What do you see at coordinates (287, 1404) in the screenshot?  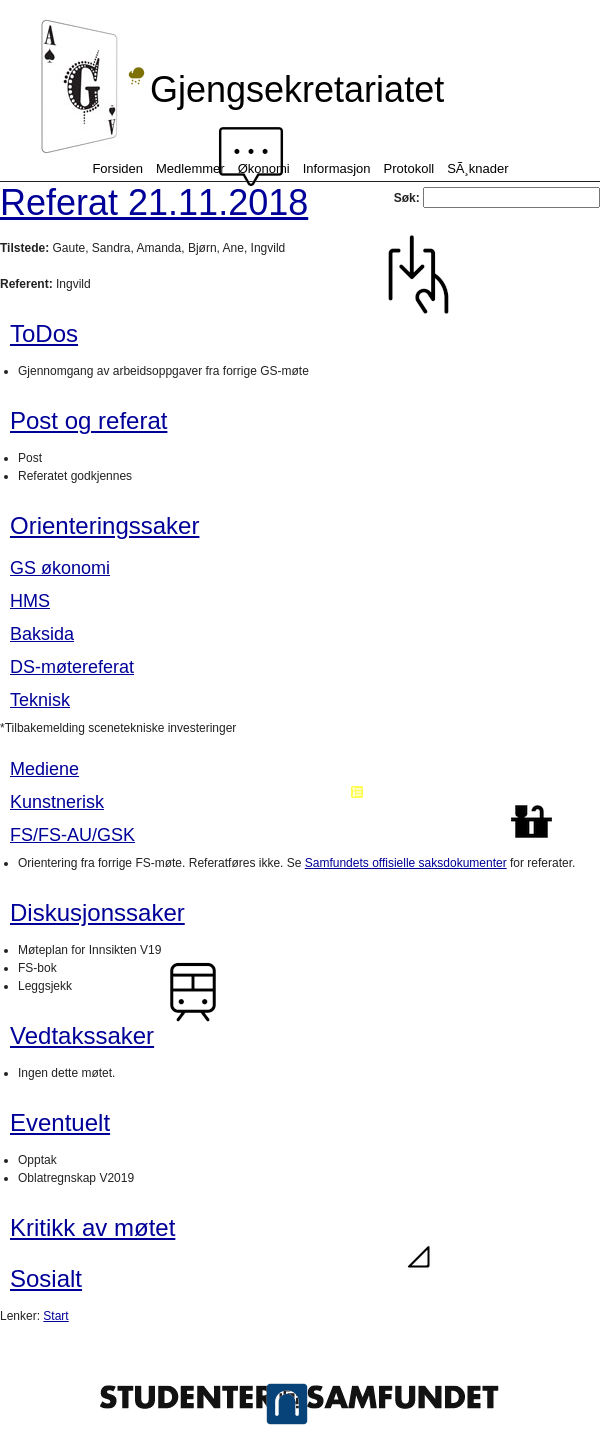 I see `represents a set intersection or overlap operation` at bounding box center [287, 1404].